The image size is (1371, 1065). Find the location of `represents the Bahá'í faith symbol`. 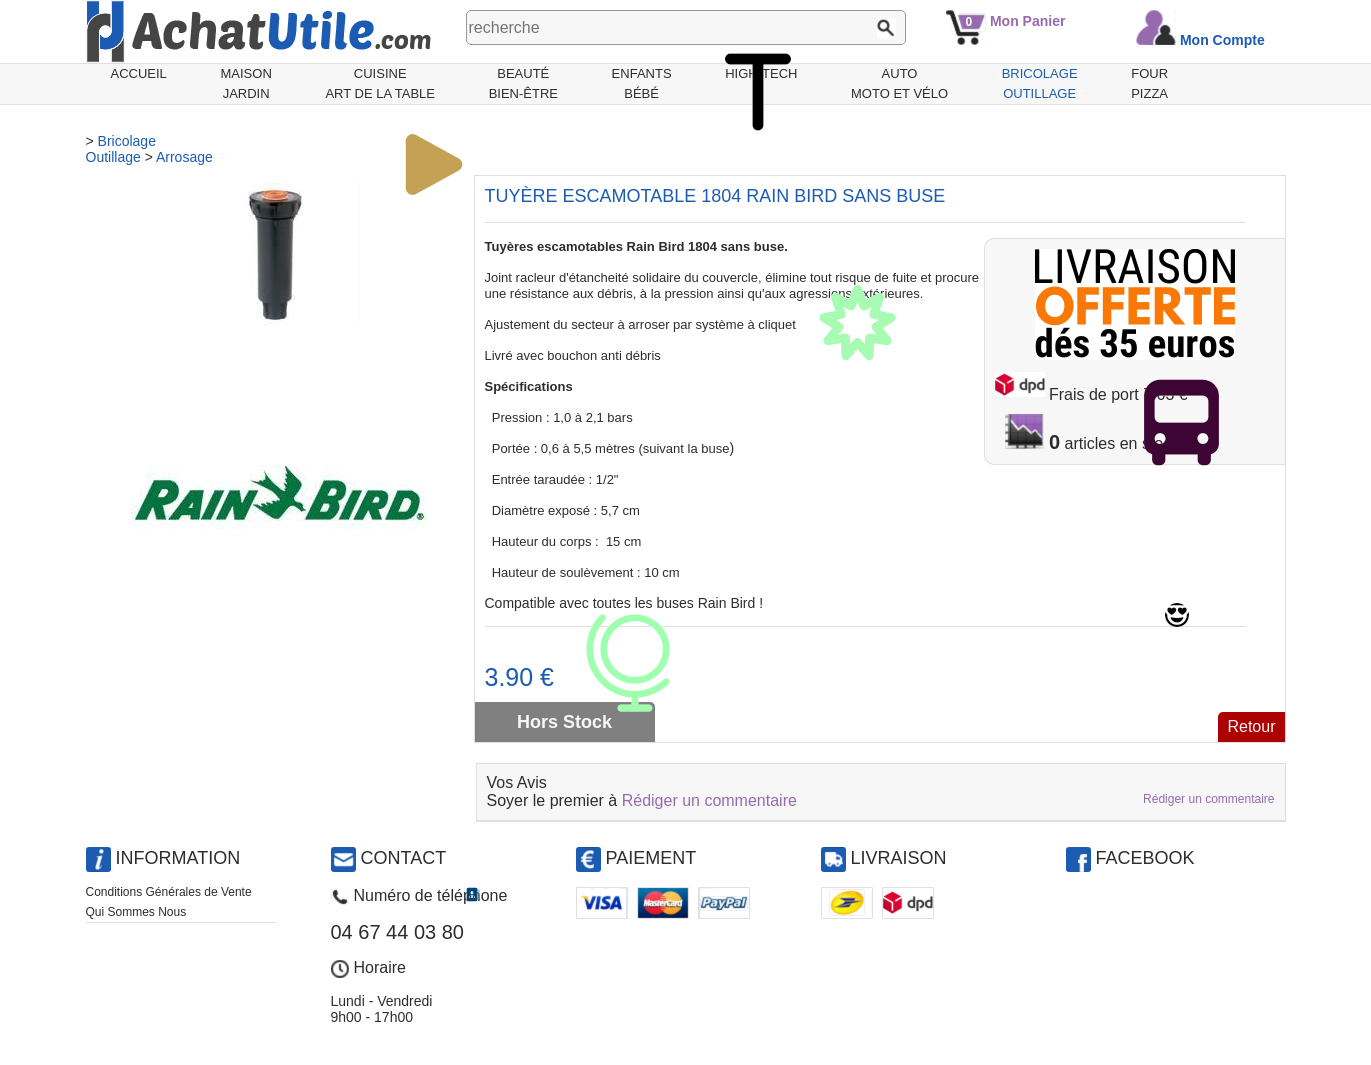

represents the Bahá'í faith symbol is located at coordinates (857, 322).